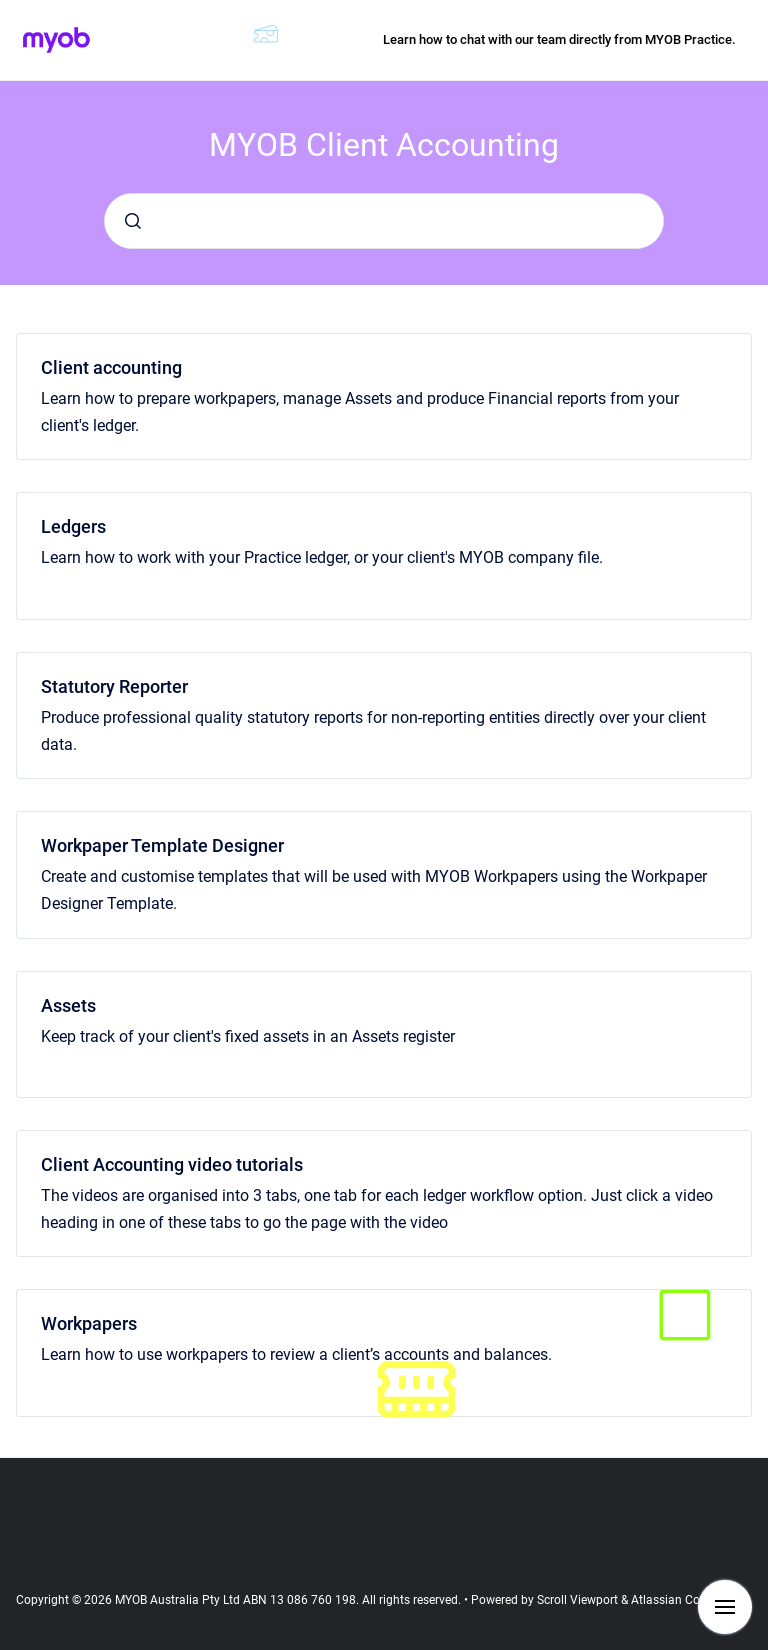 The image size is (768, 1650). Describe the element at coordinates (416, 1389) in the screenshot. I see `access storage or memory settings` at that location.